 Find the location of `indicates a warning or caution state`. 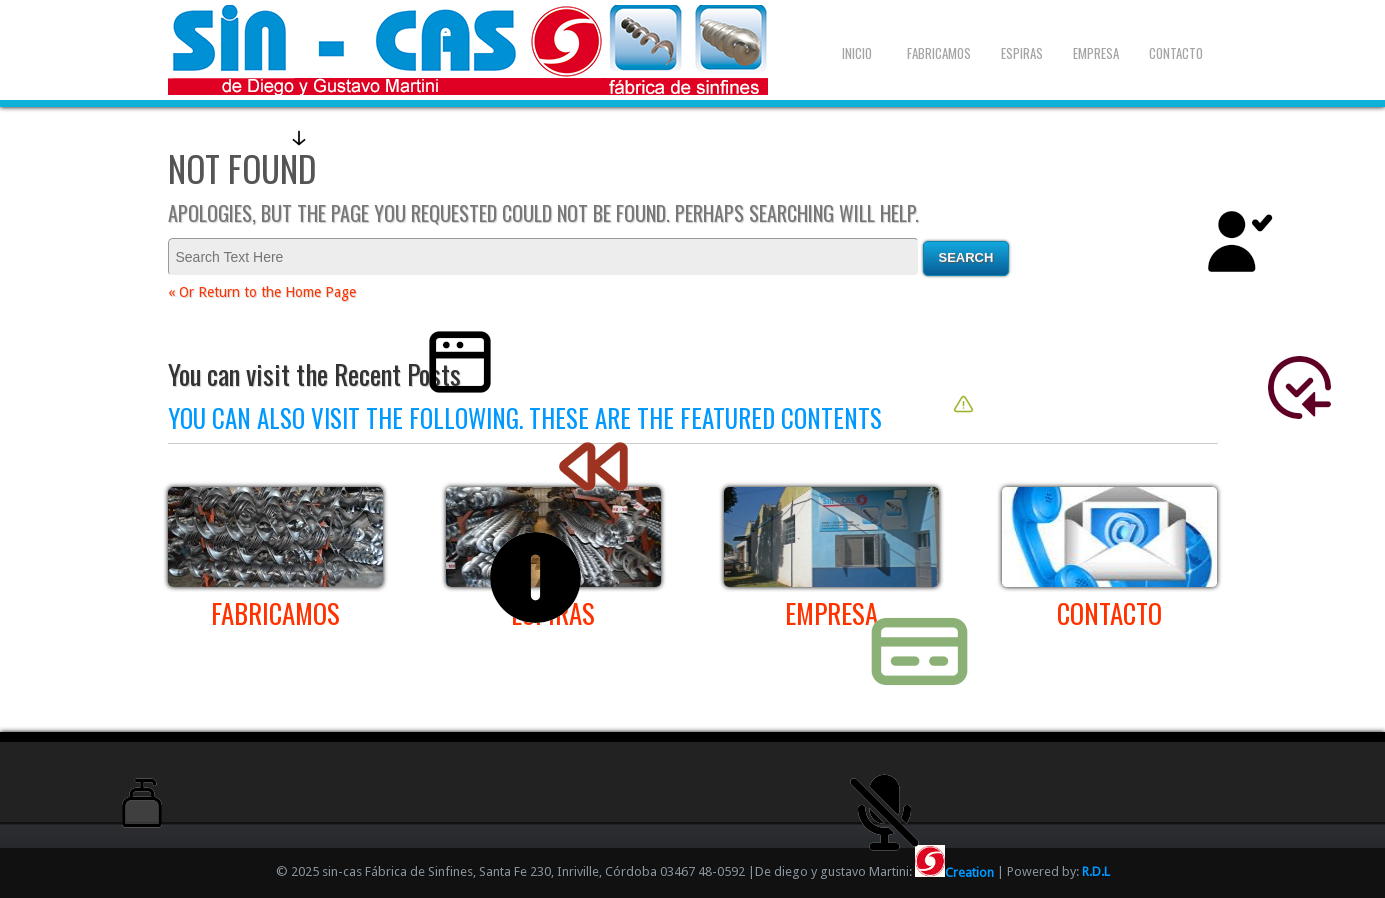

indicates a warning or caution state is located at coordinates (963, 404).